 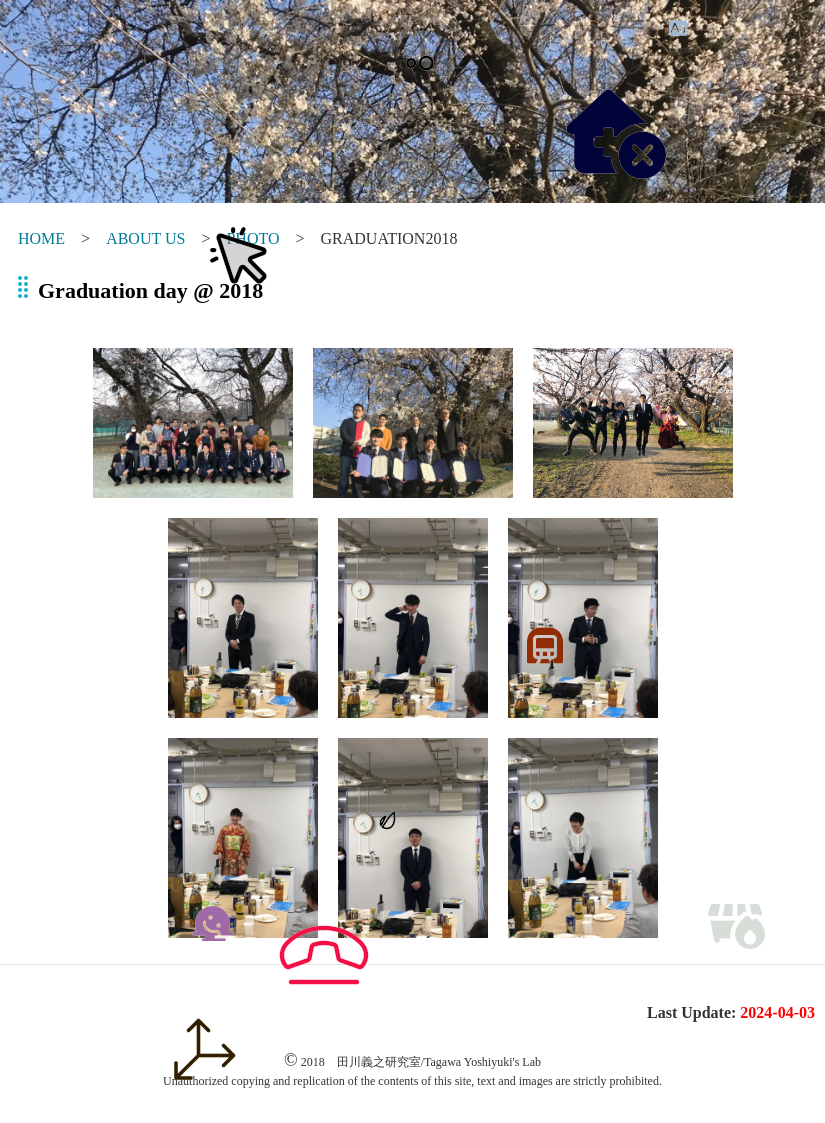 I want to click on envato marketplace logo, so click(x=387, y=820).